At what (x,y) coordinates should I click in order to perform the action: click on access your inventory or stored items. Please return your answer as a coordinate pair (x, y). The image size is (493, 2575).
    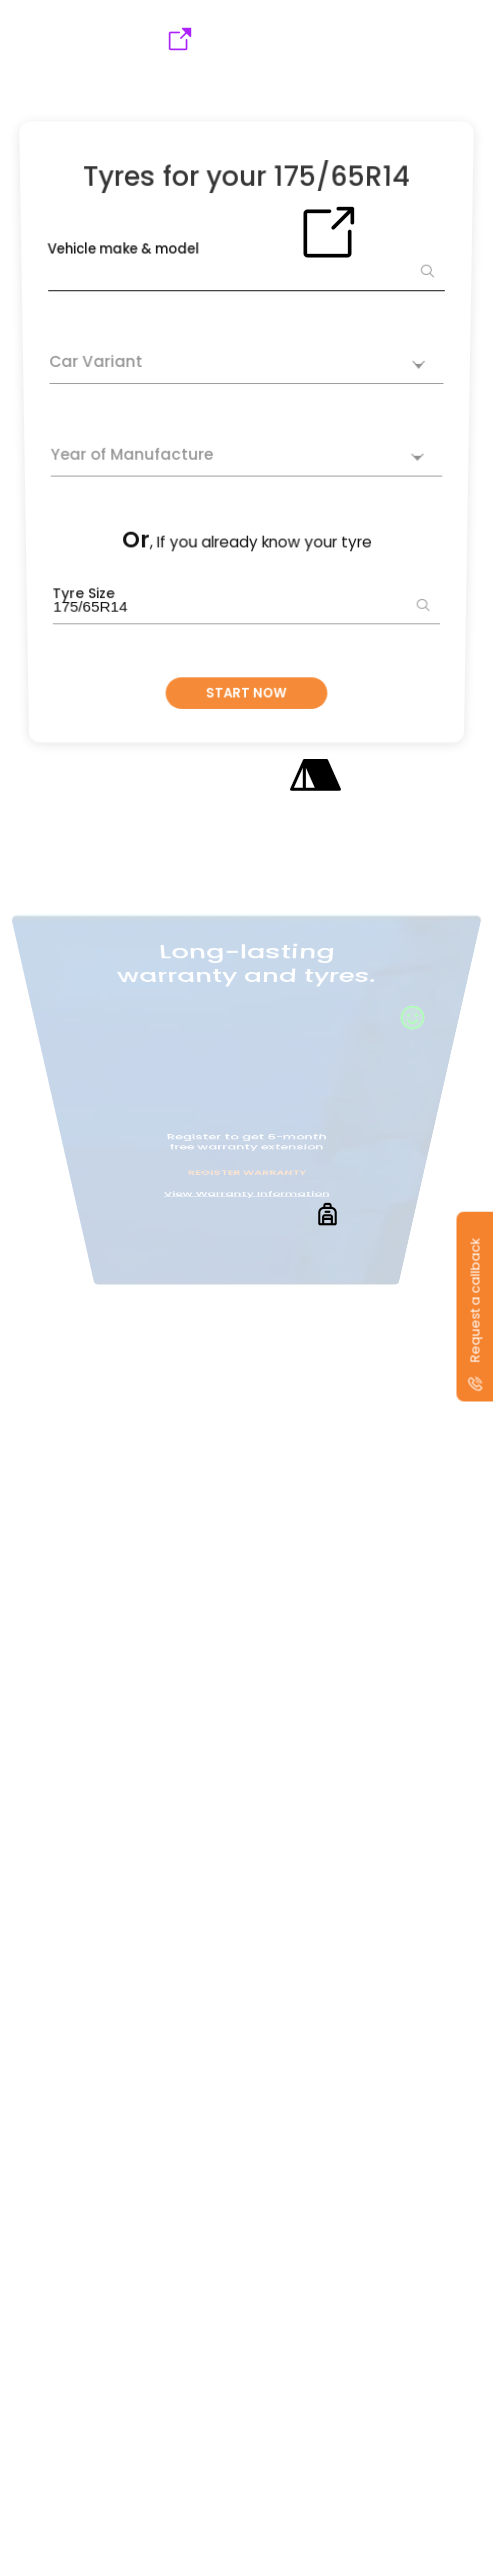
    Looking at the image, I should click on (327, 1214).